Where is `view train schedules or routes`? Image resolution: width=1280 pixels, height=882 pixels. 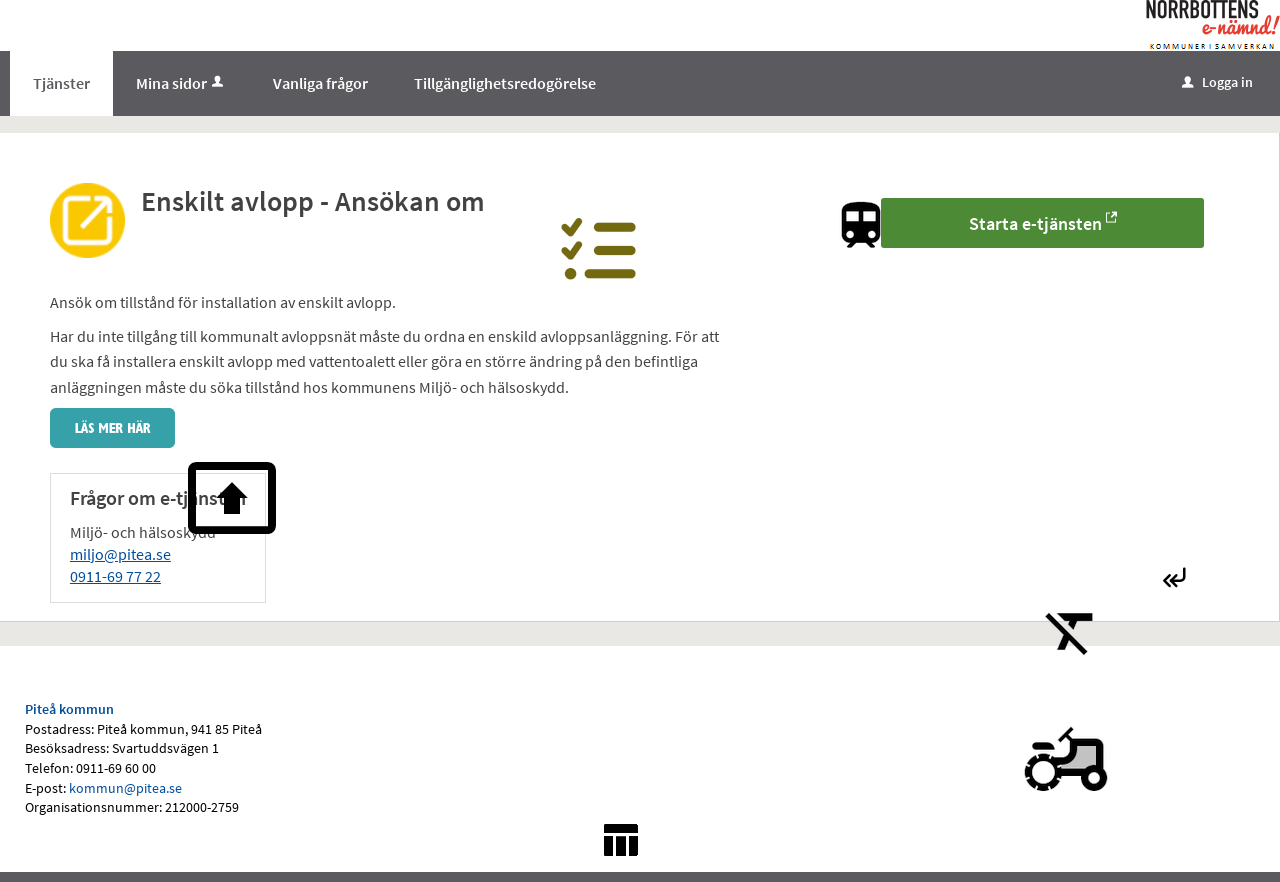
view train schedules or routes is located at coordinates (861, 226).